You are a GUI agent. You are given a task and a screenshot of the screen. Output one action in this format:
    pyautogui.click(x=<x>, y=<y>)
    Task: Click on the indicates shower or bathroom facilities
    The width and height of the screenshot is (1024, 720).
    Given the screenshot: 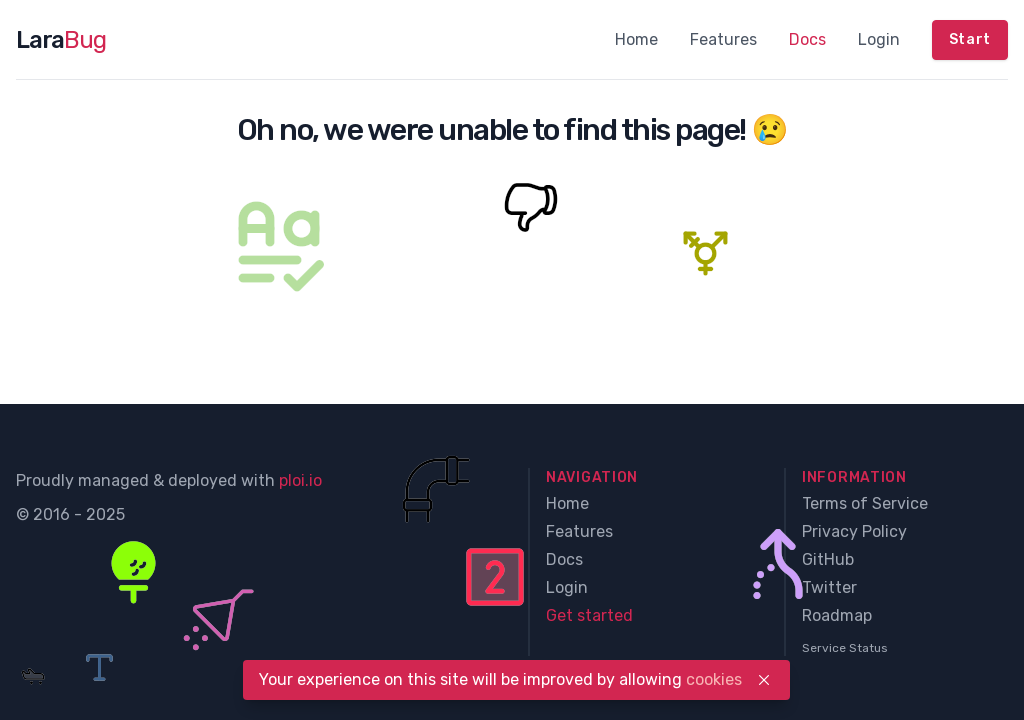 What is the action you would take?
    pyautogui.click(x=217, y=616)
    